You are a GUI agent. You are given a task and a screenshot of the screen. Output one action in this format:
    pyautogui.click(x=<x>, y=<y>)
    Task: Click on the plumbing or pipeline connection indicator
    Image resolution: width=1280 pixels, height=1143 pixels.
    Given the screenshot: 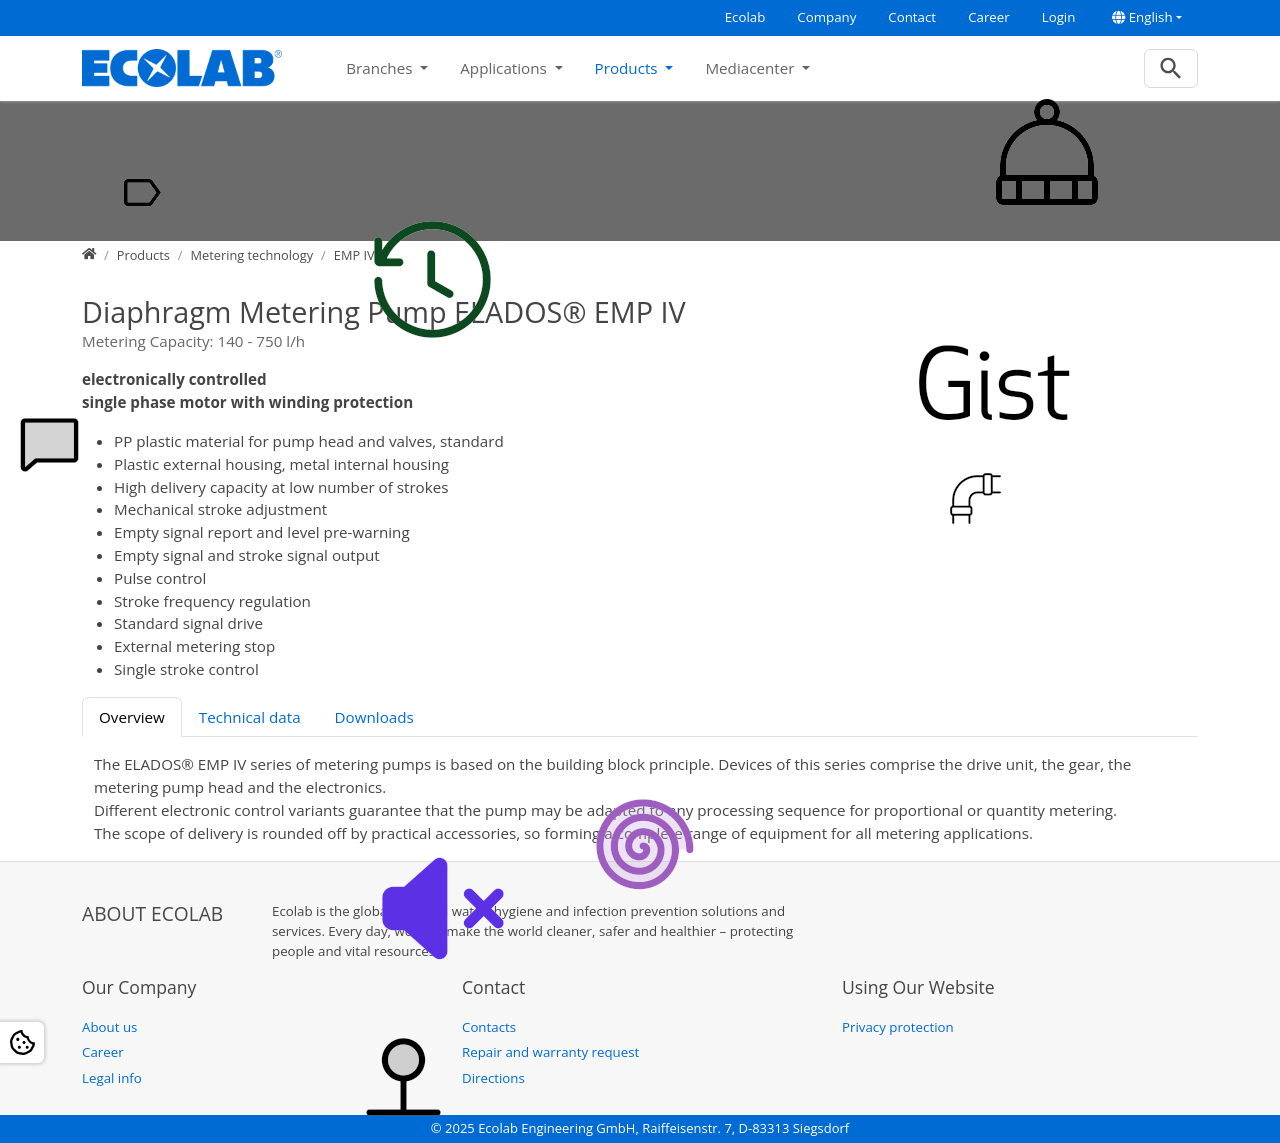 What is the action you would take?
    pyautogui.click(x=973, y=496)
    